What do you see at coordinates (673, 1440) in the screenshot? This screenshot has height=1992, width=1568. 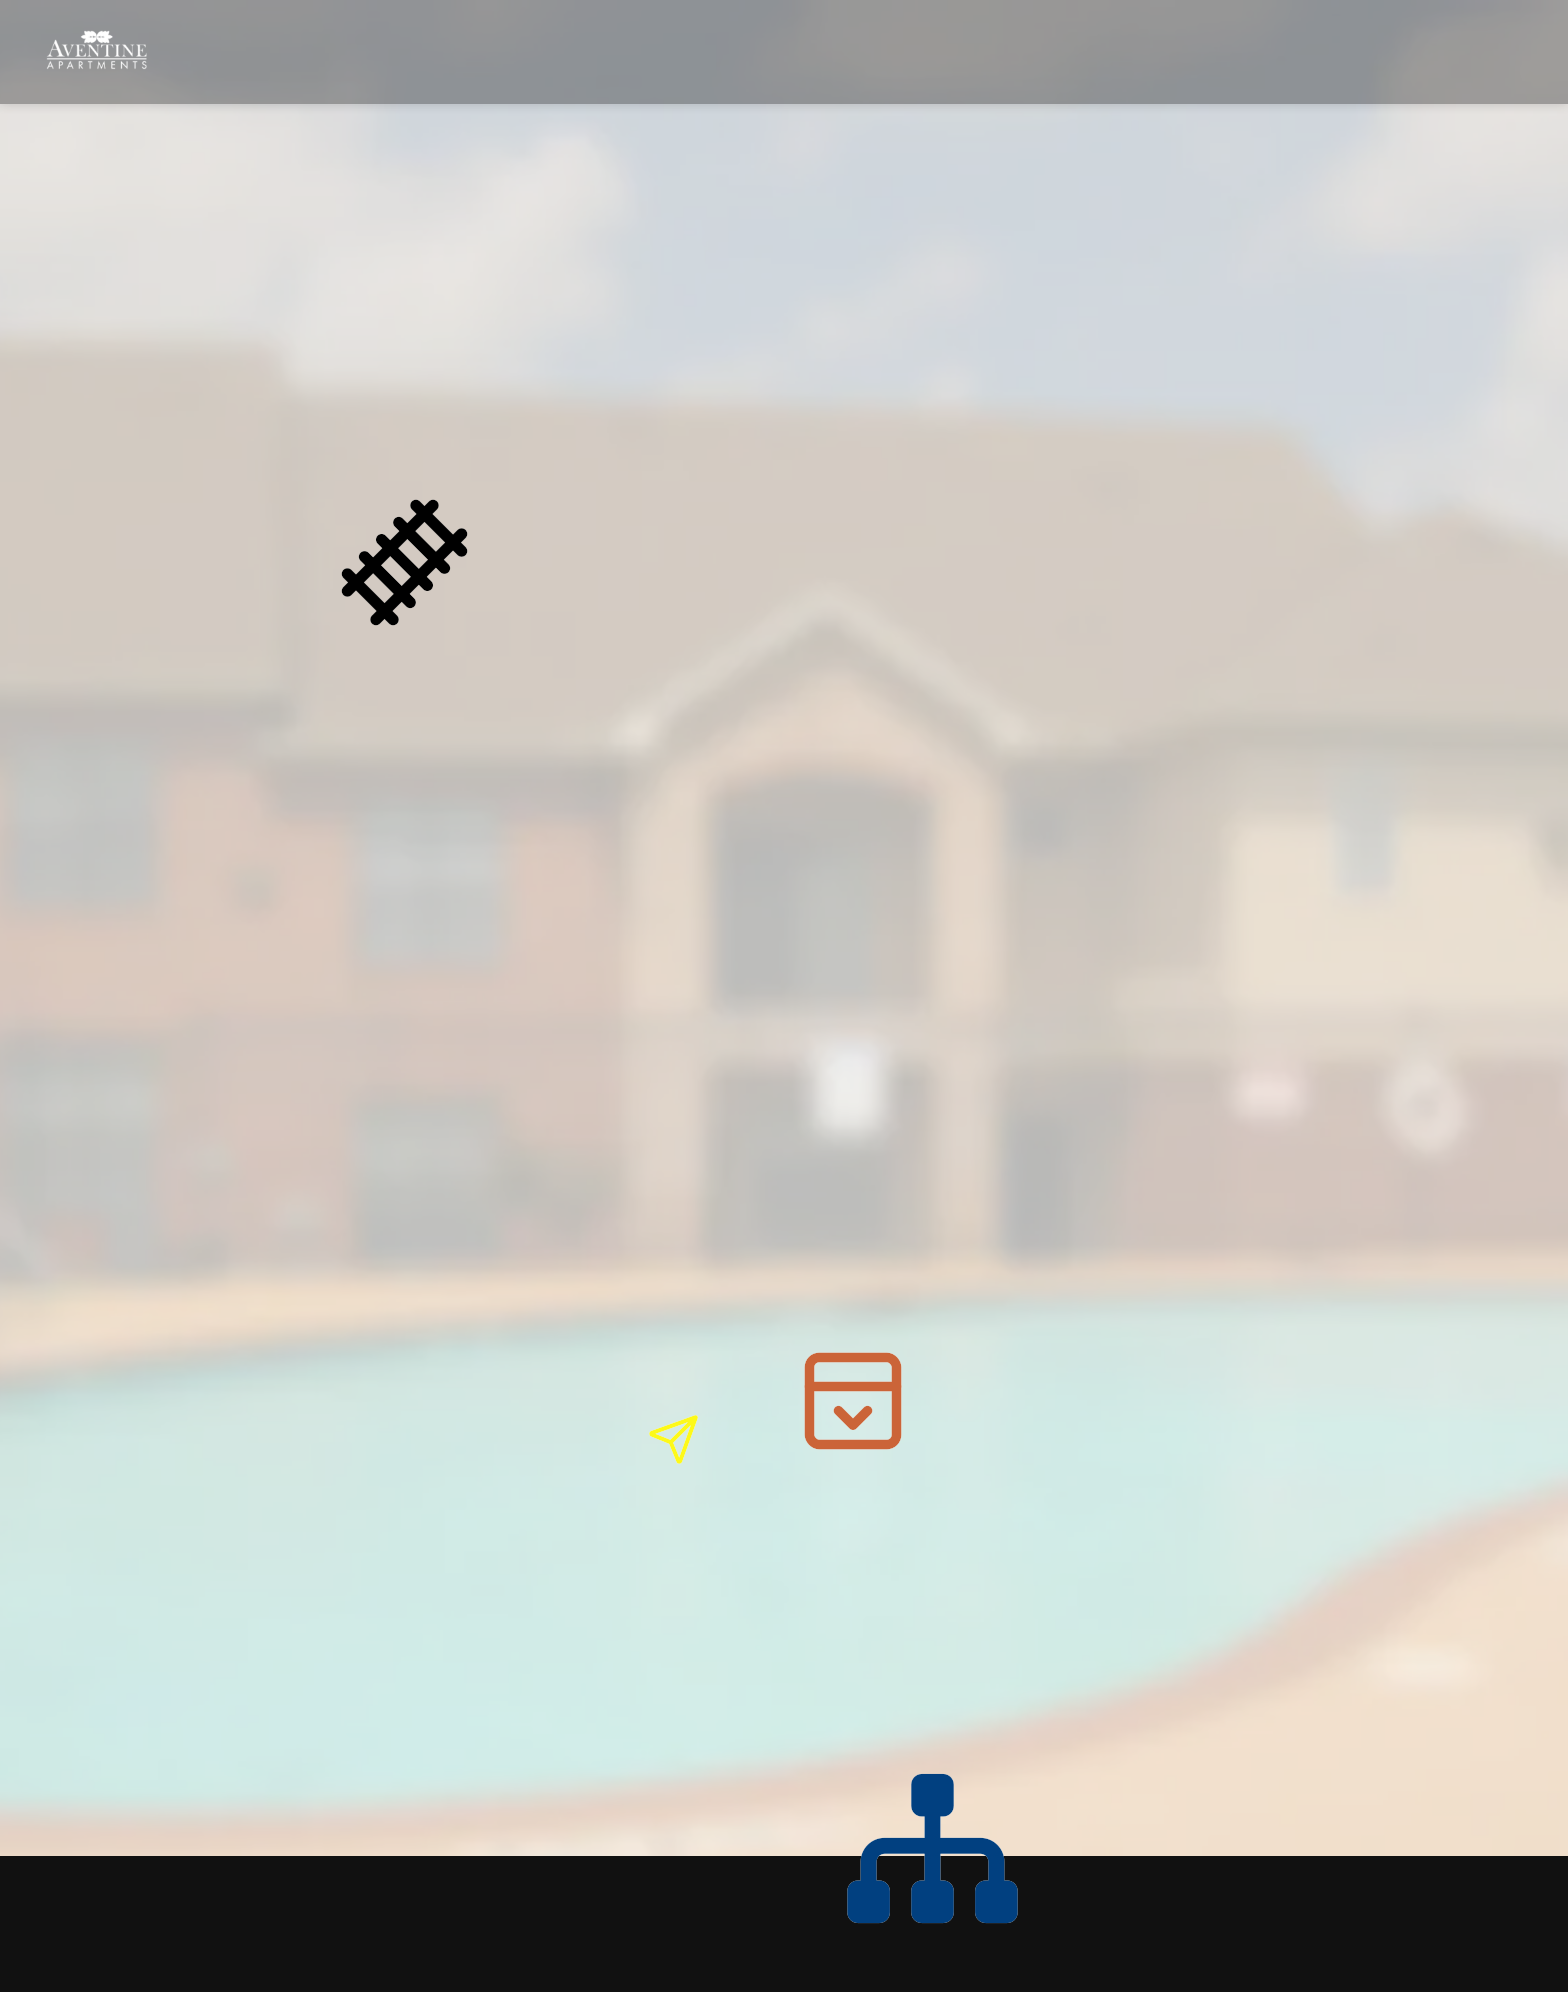 I see `send a message` at bounding box center [673, 1440].